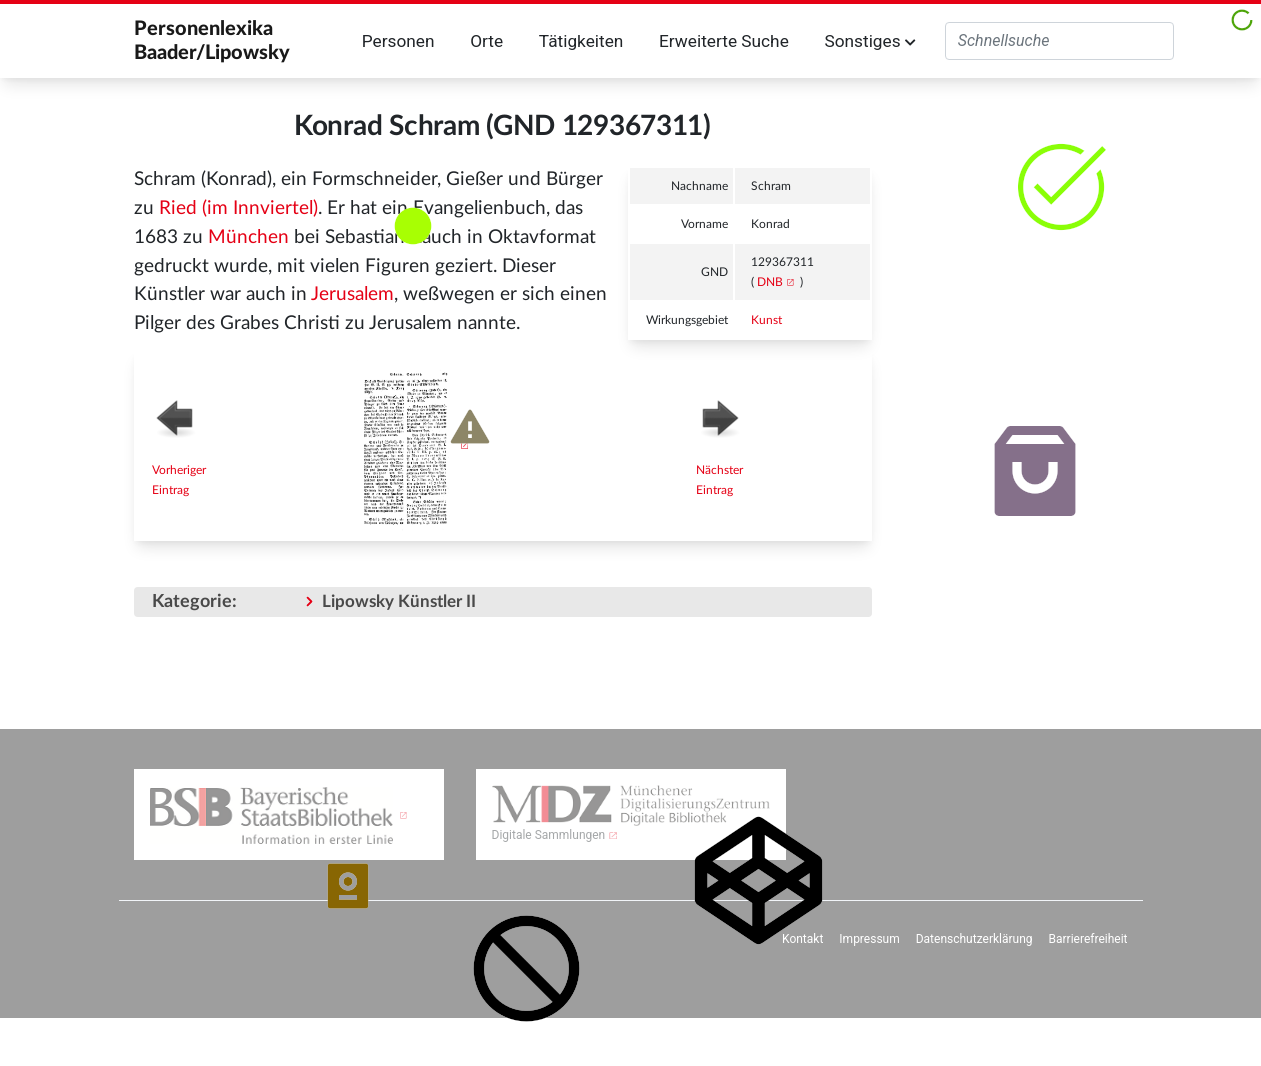 Image resolution: width=1261 pixels, height=1066 pixels. What do you see at coordinates (1242, 20) in the screenshot?
I see `indicates content is loading` at bounding box center [1242, 20].